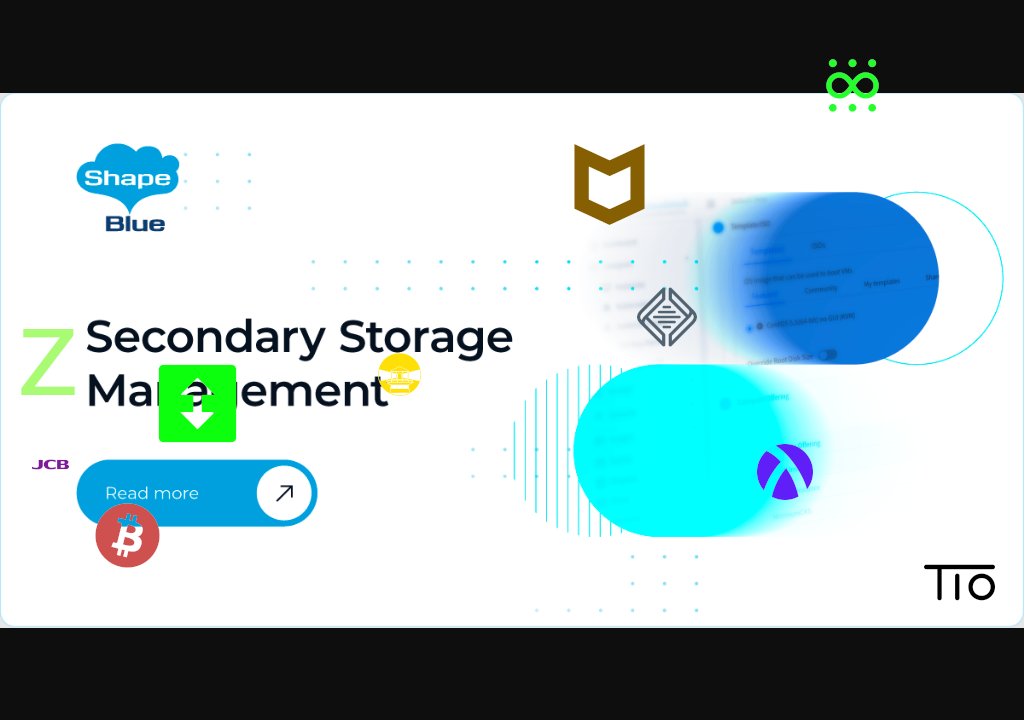  I want to click on watchtower container monitoring service logo, so click(399, 374).